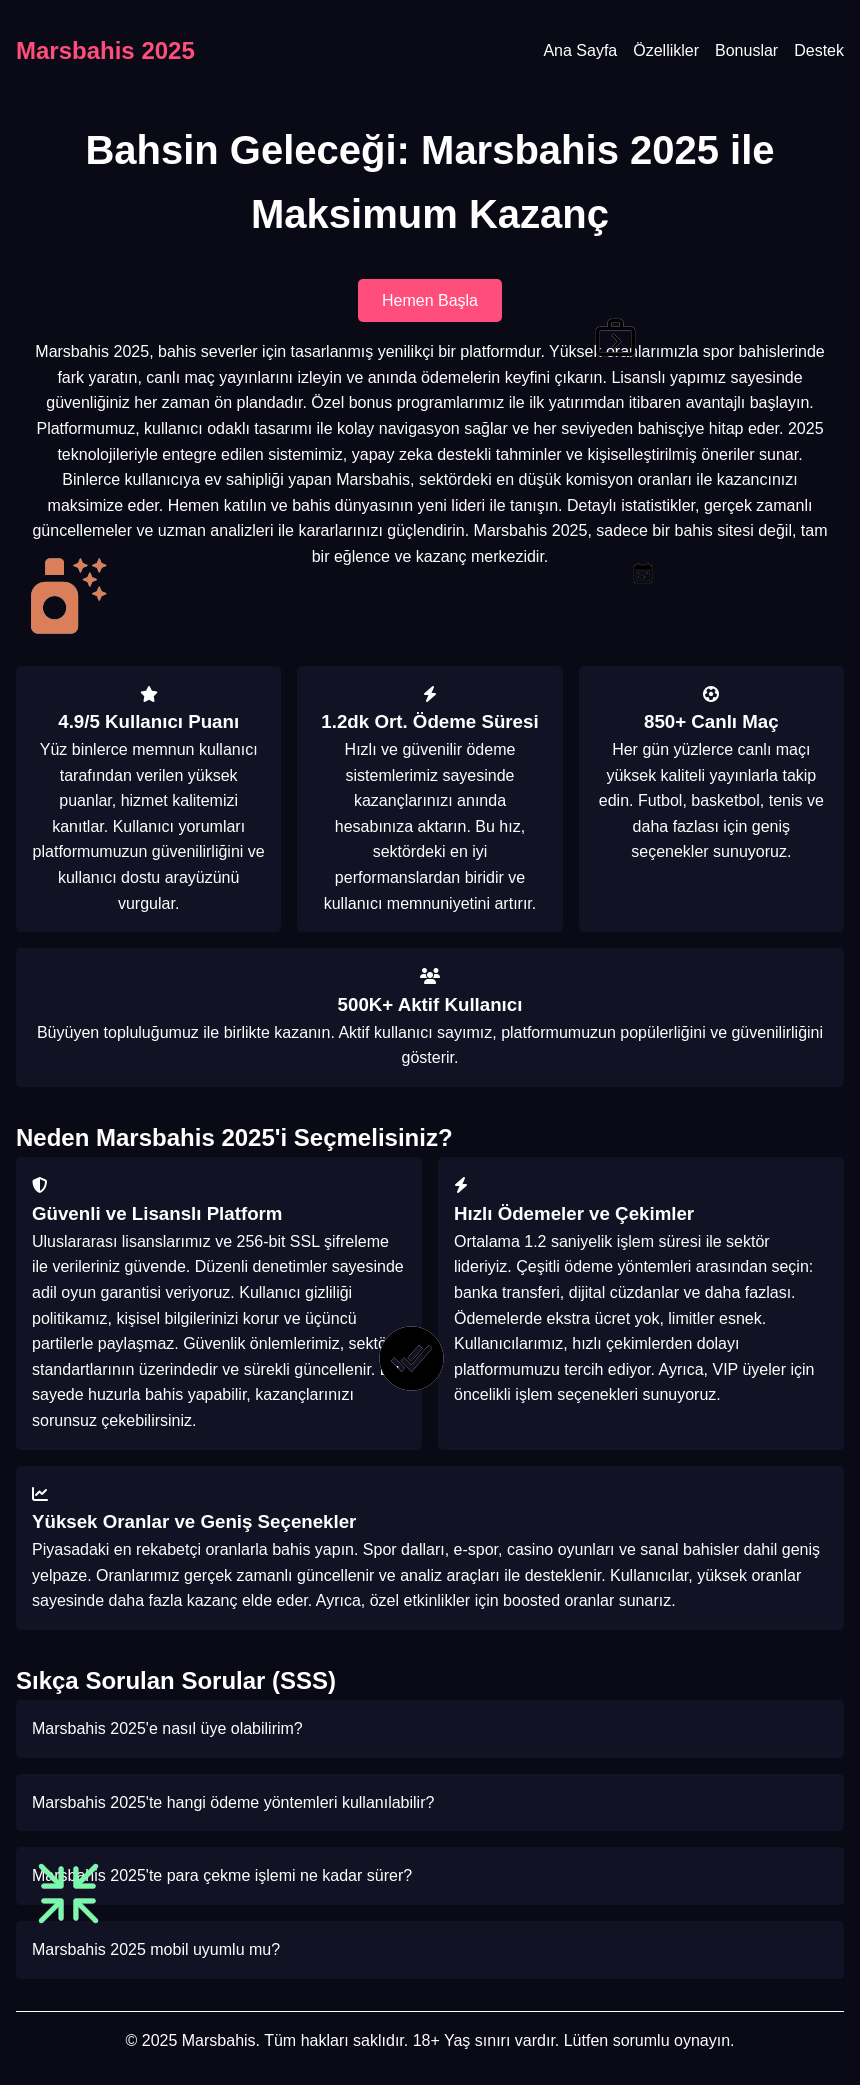  I want to click on apply effects or filters to content, so click(64, 596).